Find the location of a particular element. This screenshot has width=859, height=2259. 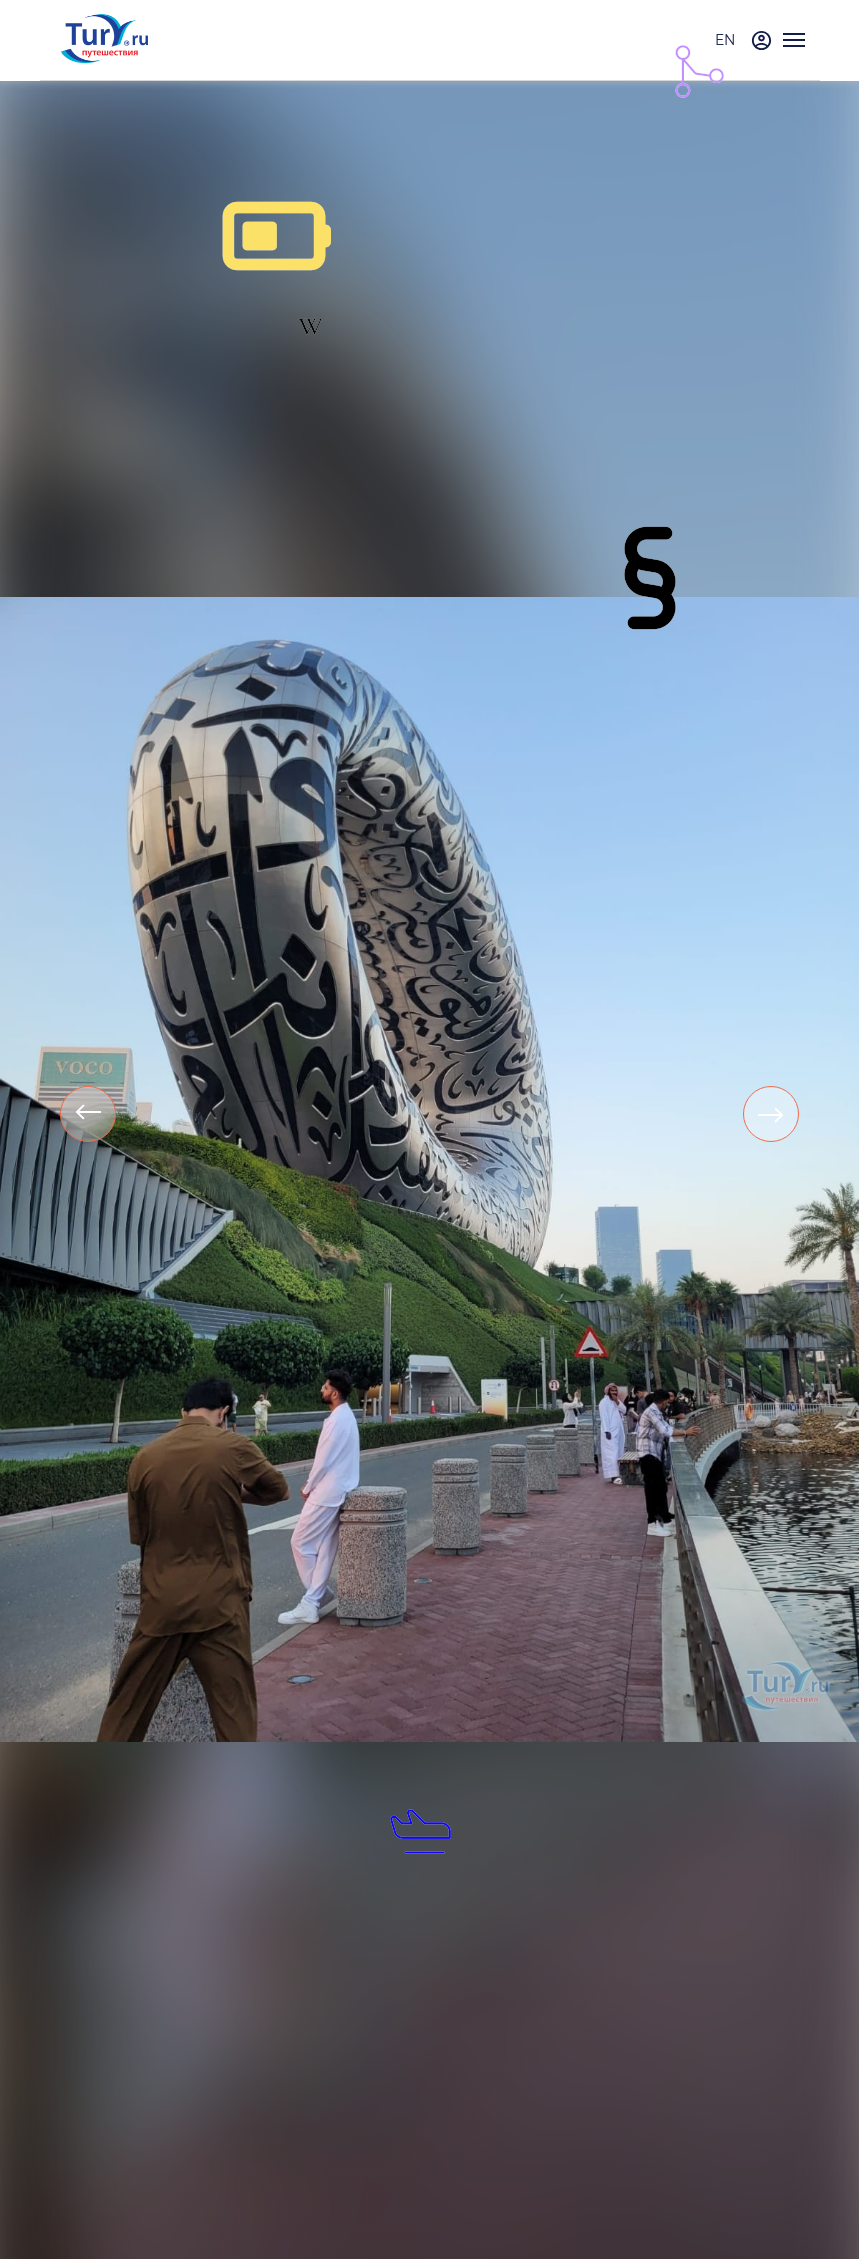

indicates flight mode is active is located at coordinates (420, 1829).